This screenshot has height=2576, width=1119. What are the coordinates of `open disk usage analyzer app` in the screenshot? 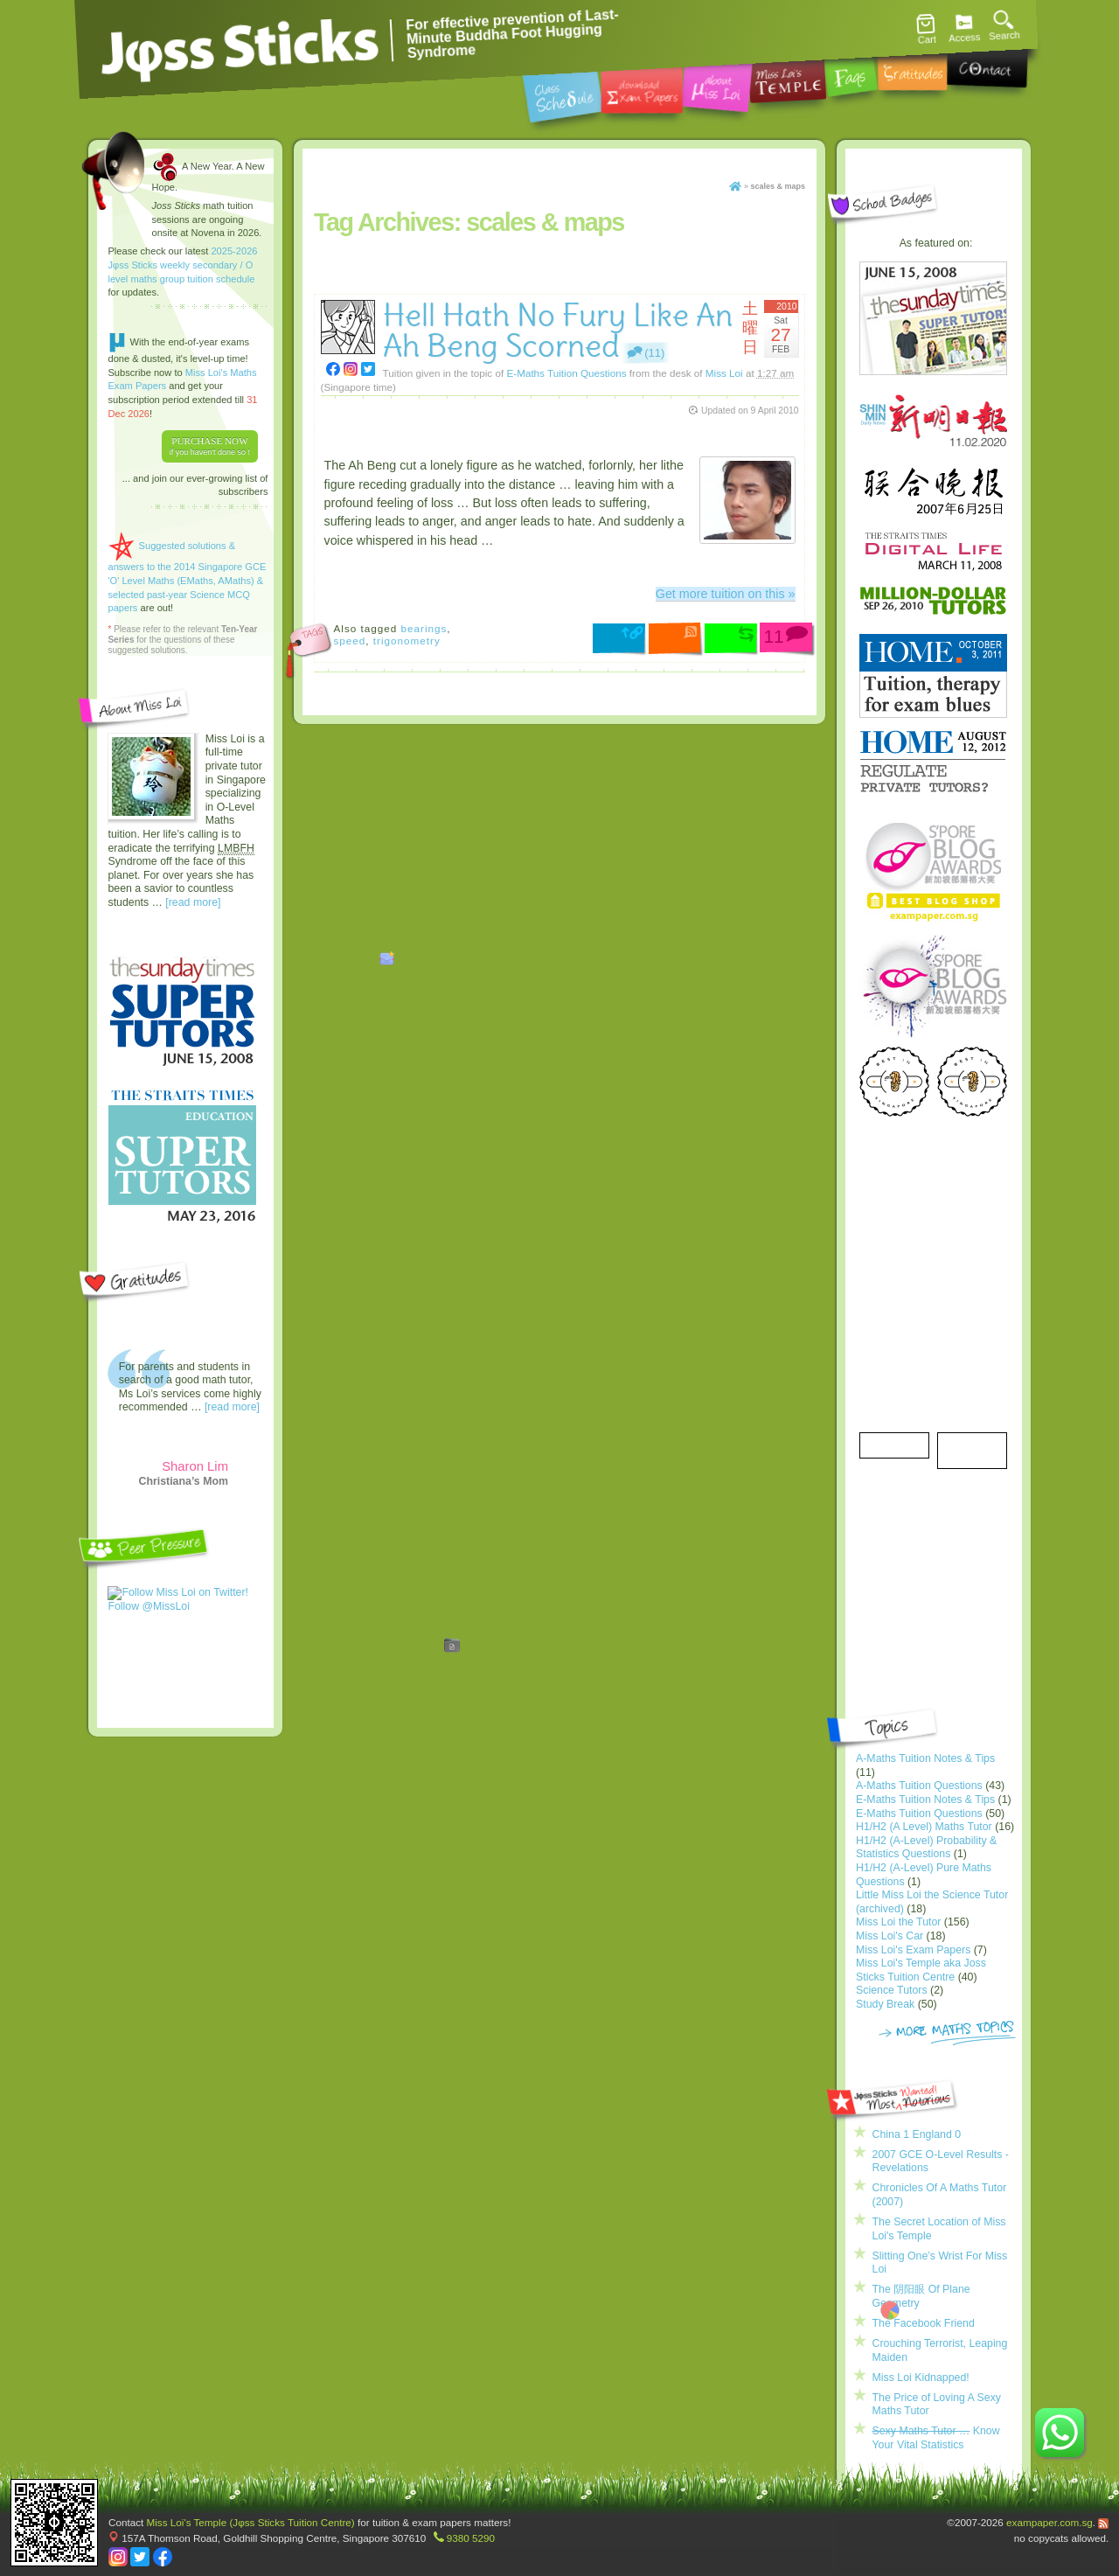 It's located at (890, 2310).